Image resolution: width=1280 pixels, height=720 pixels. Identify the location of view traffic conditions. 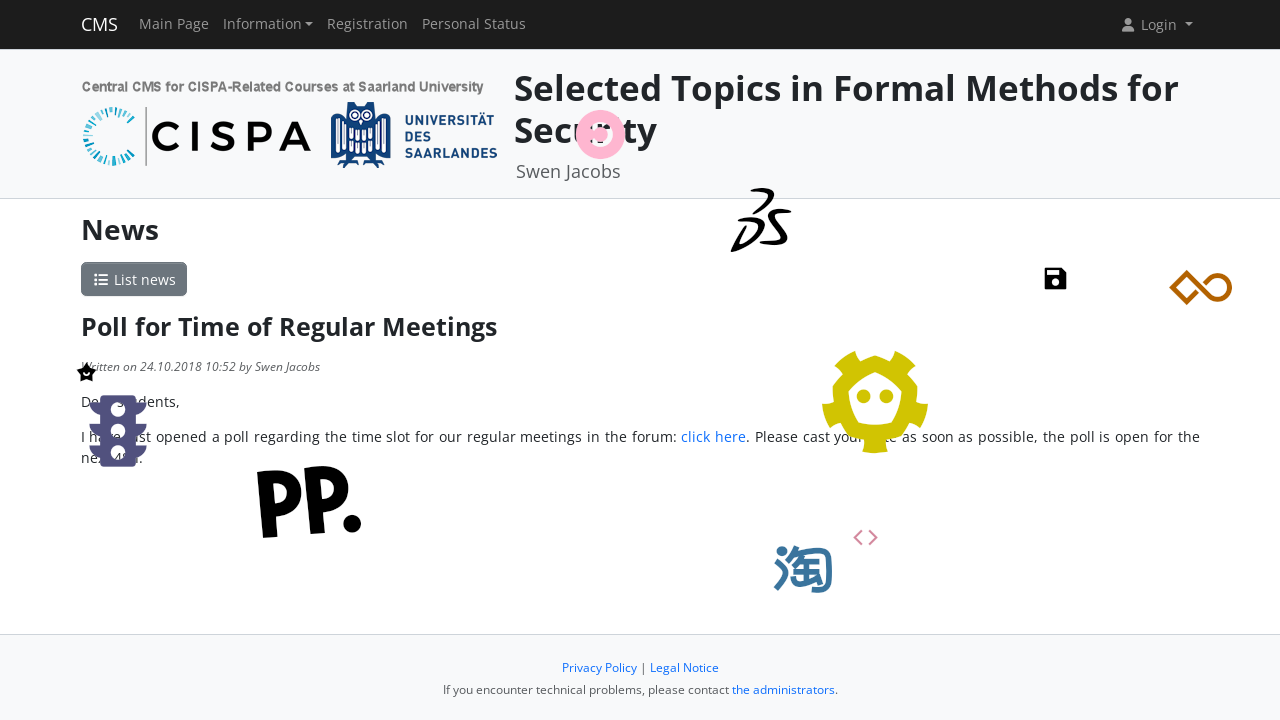
(118, 431).